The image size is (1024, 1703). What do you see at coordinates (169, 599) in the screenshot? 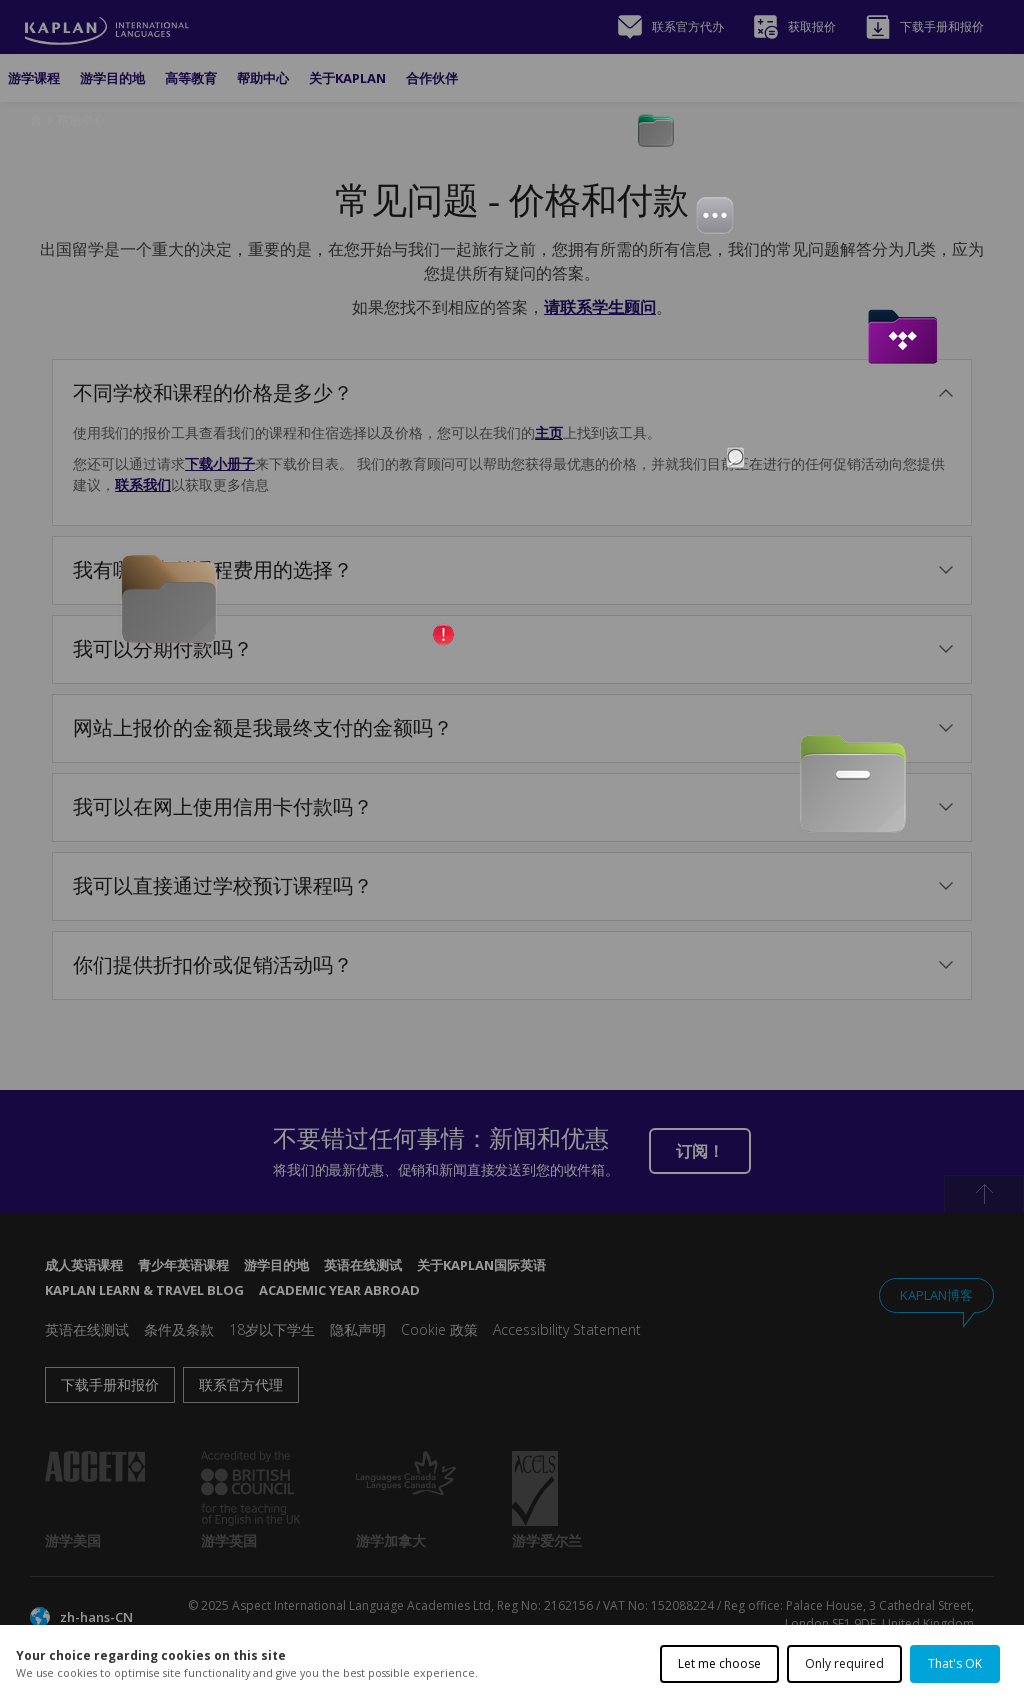
I see `drop files here to move them into this folder` at bounding box center [169, 599].